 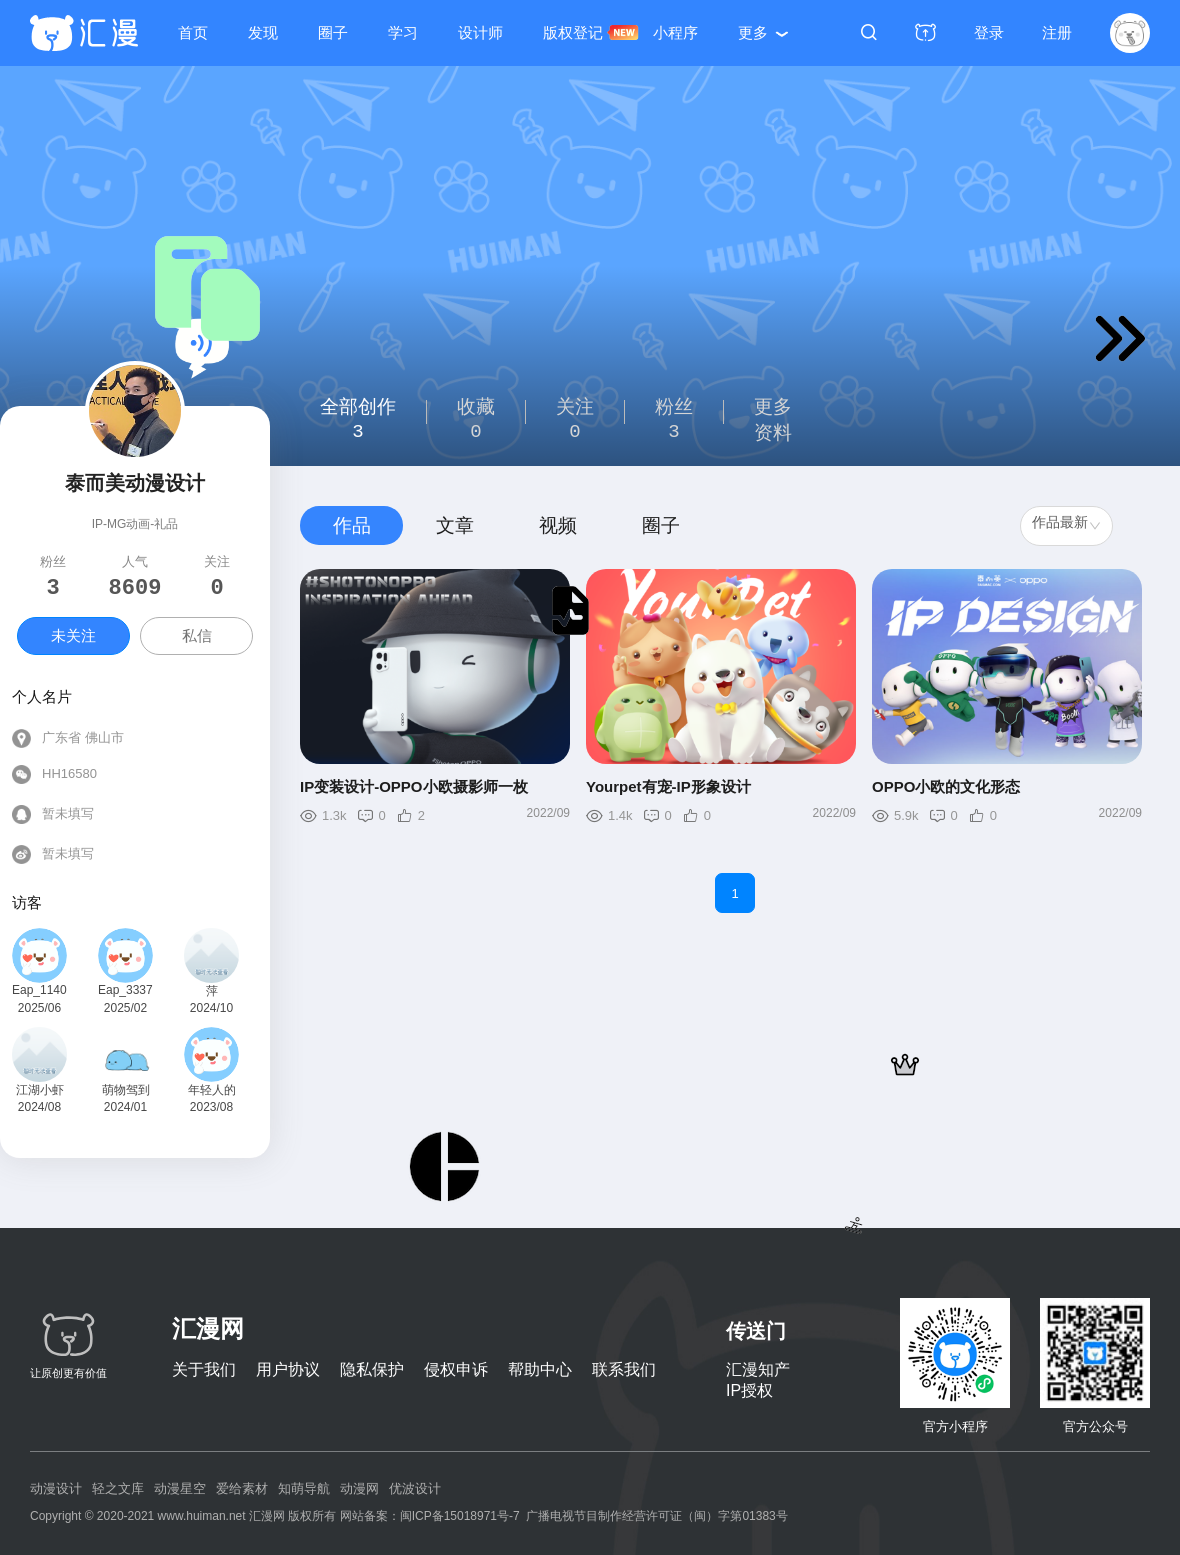 I want to click on indicates premium or VIP membership status, so click(x=905, y=1066).